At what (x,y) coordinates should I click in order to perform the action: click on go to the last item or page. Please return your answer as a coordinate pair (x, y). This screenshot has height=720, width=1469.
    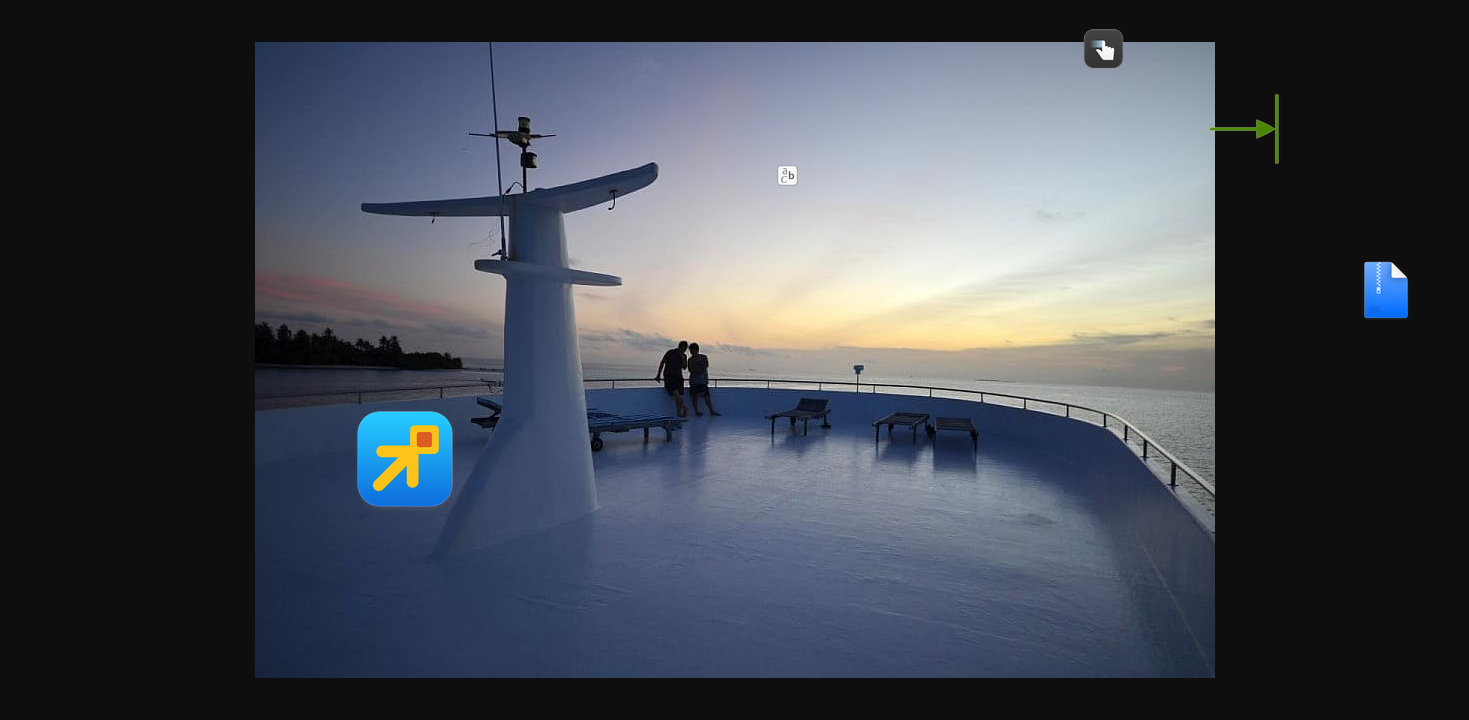
    Looking at the image, I should click on (1244, 129).